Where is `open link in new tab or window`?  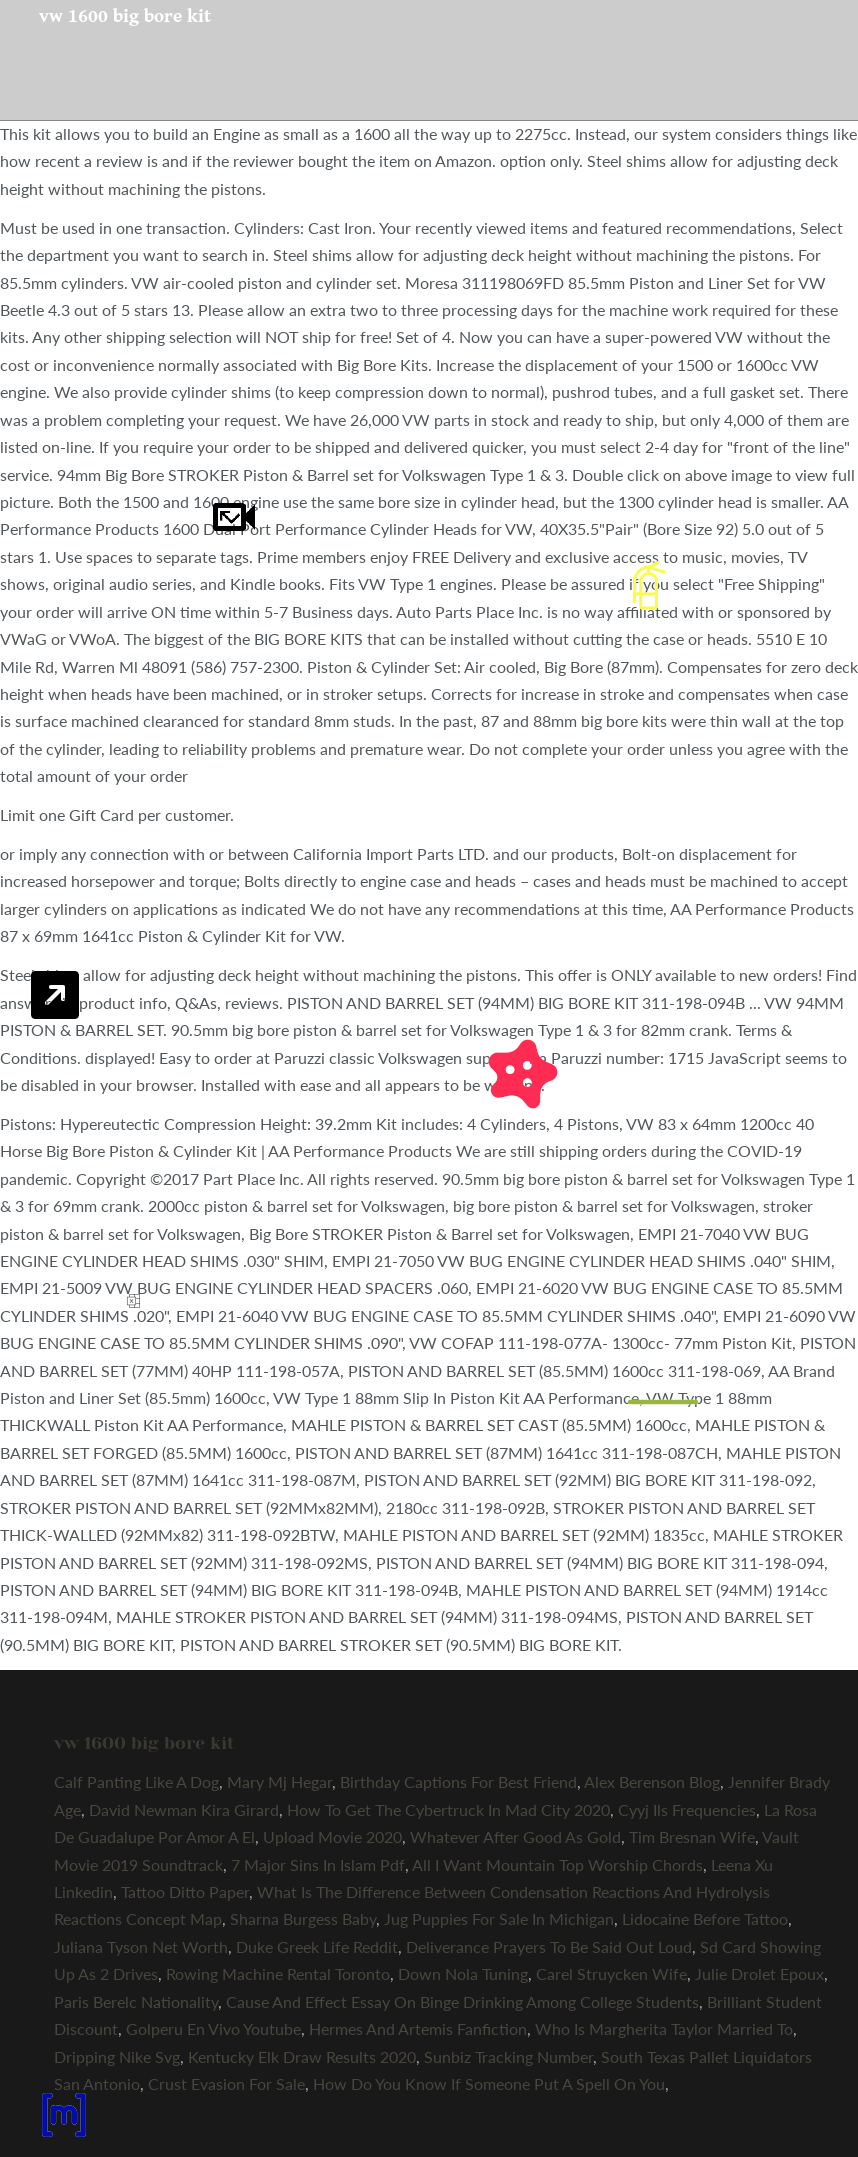
open link in new tab or window is located at coordinates (55, 995).